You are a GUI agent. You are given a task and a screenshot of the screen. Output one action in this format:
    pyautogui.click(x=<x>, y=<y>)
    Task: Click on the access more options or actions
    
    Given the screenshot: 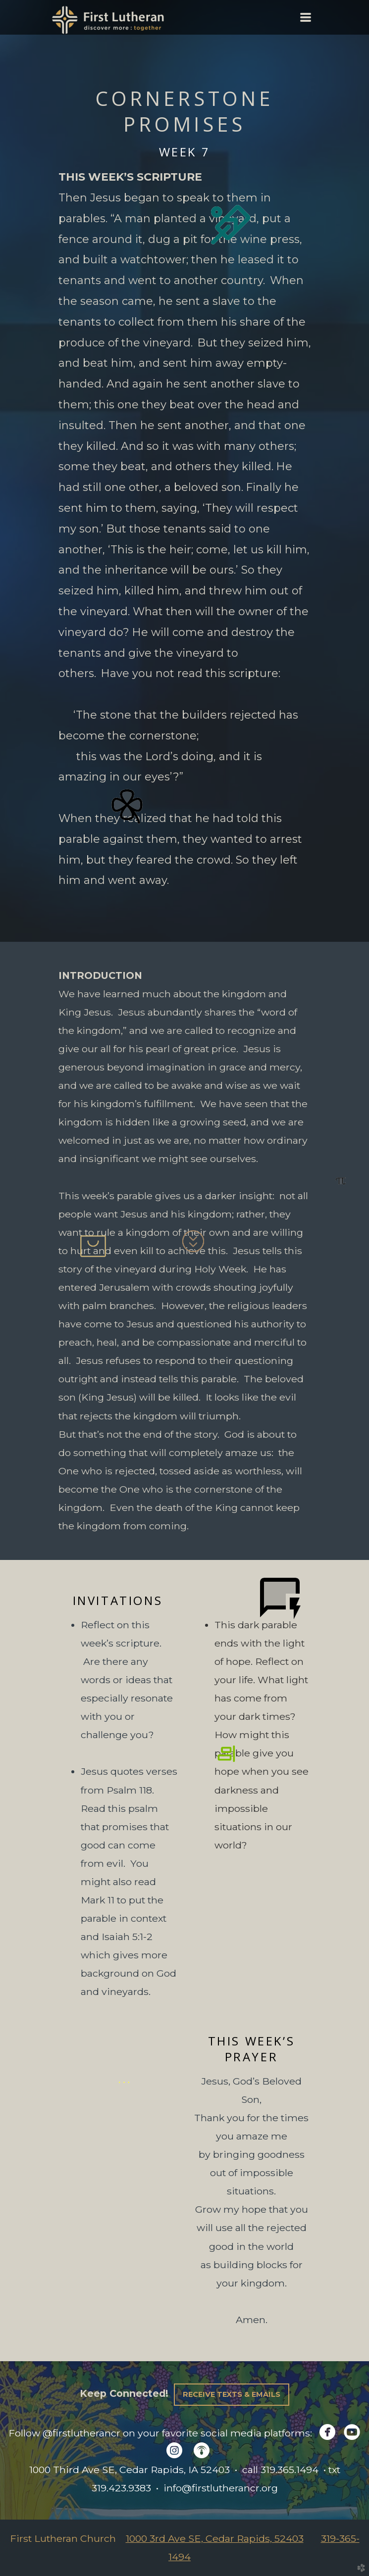 What is the action you would take?
    pyautogui.click(x=124, y=2082)
    